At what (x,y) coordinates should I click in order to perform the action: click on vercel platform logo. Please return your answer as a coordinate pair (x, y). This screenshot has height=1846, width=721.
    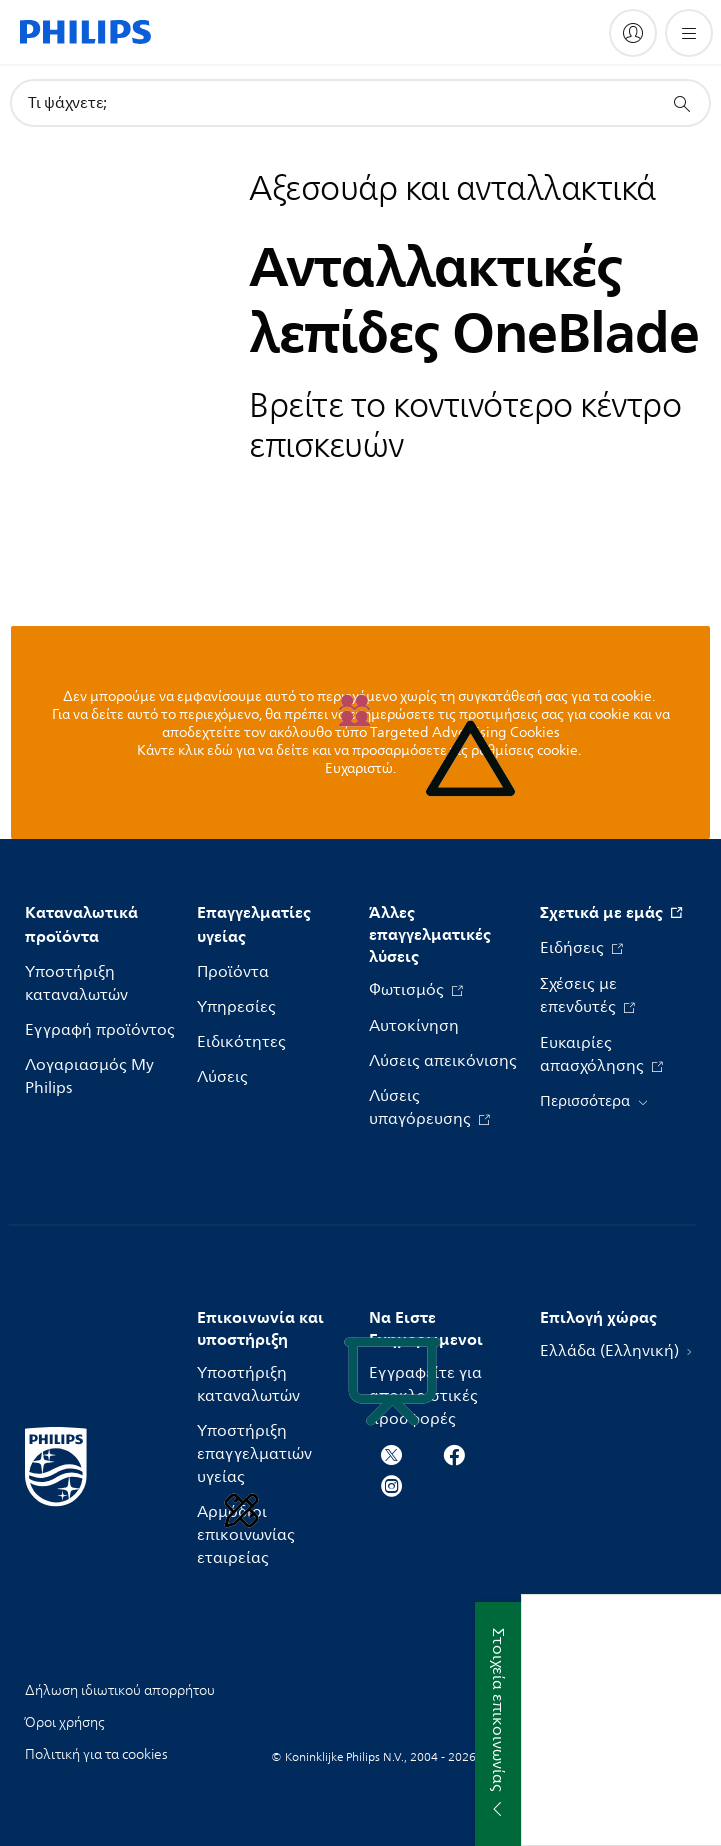
    Looking at the image, I should click on (470, 760).